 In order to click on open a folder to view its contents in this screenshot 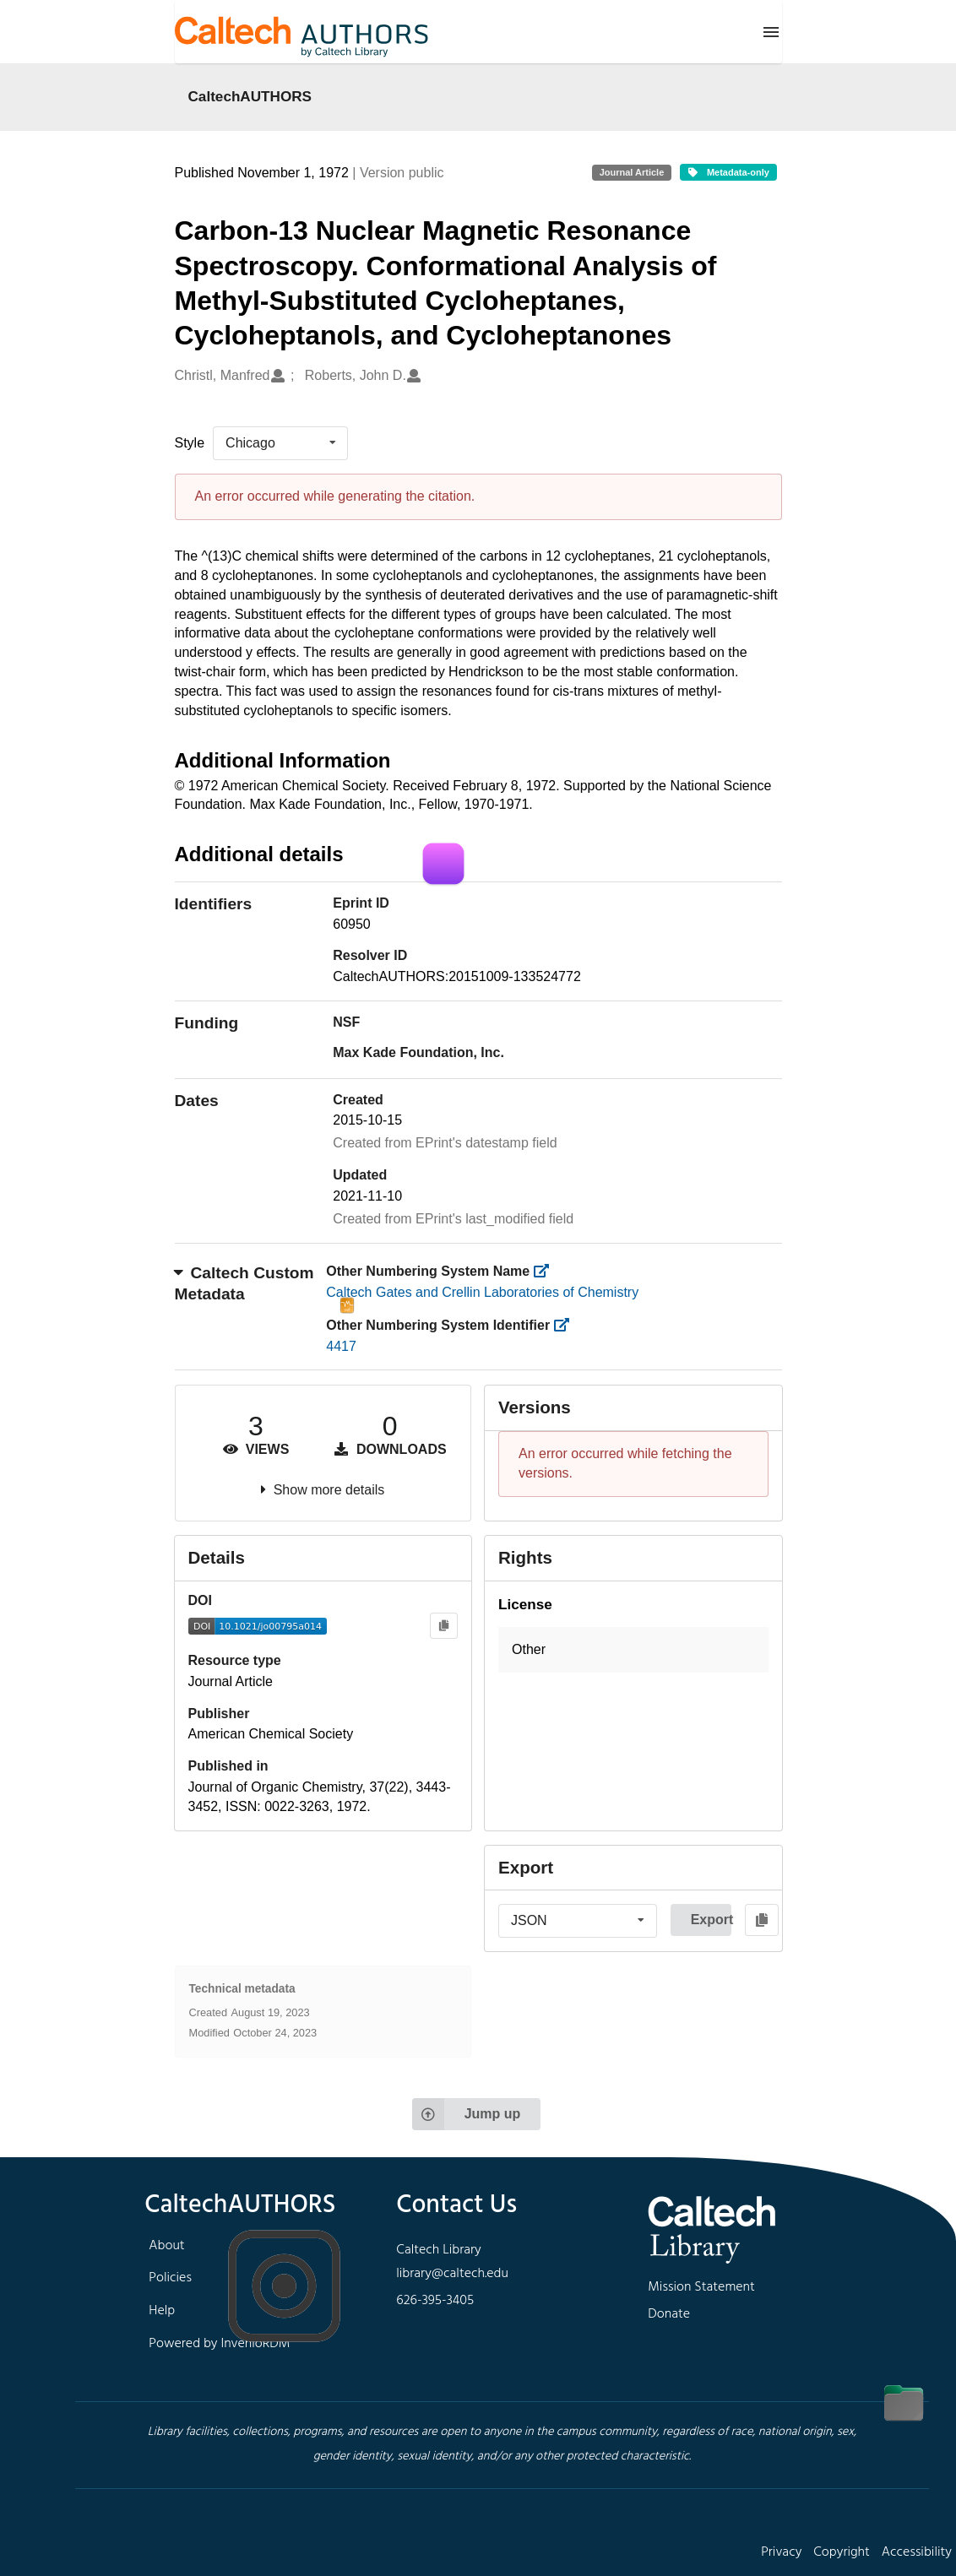, I will do `click(904, 2403)`.